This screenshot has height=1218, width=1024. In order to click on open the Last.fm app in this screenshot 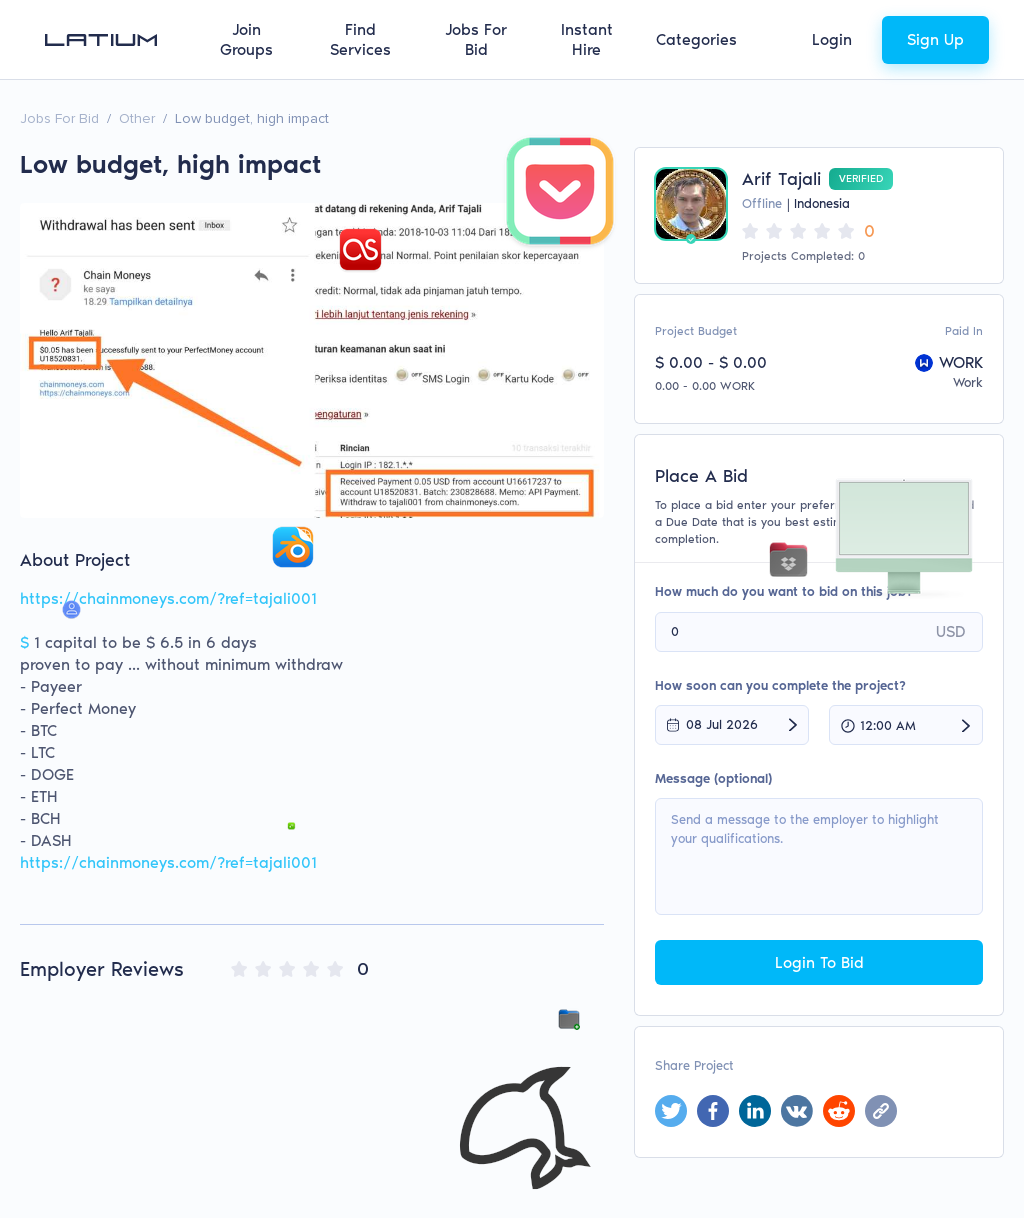, I will do `click(360, 249)`.